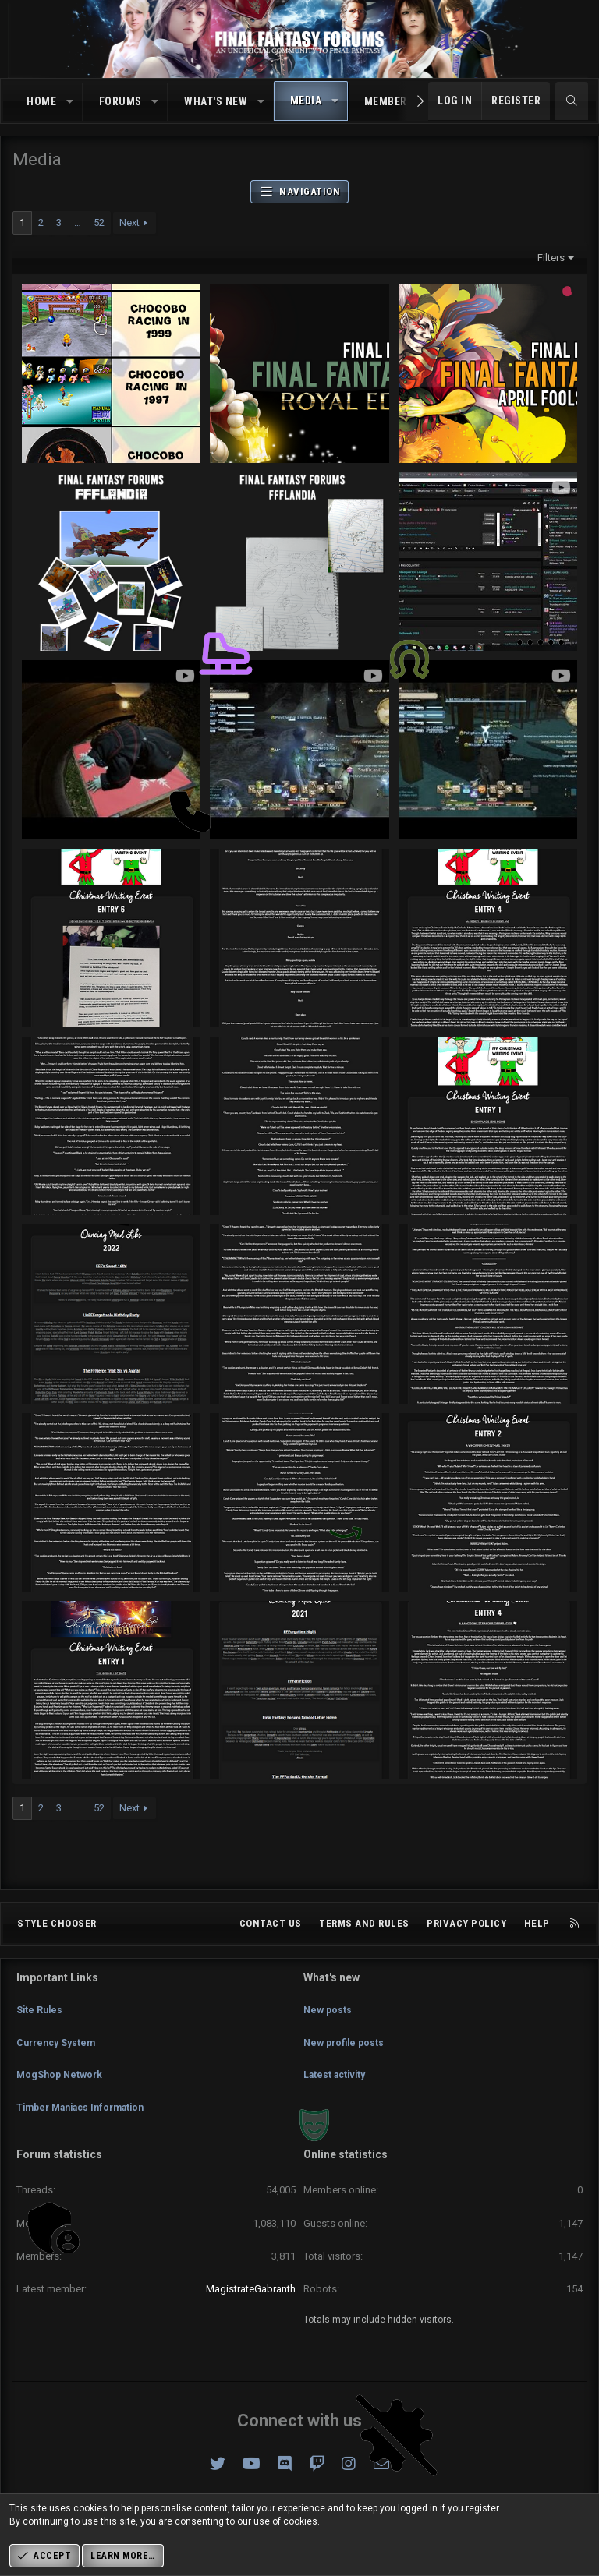 This screenshot has height=2576, width=599. What do you see at coordinates (346, 1533) in the screenshot?
I see `visit amazon website or app` at bounding box center [346, 1533].